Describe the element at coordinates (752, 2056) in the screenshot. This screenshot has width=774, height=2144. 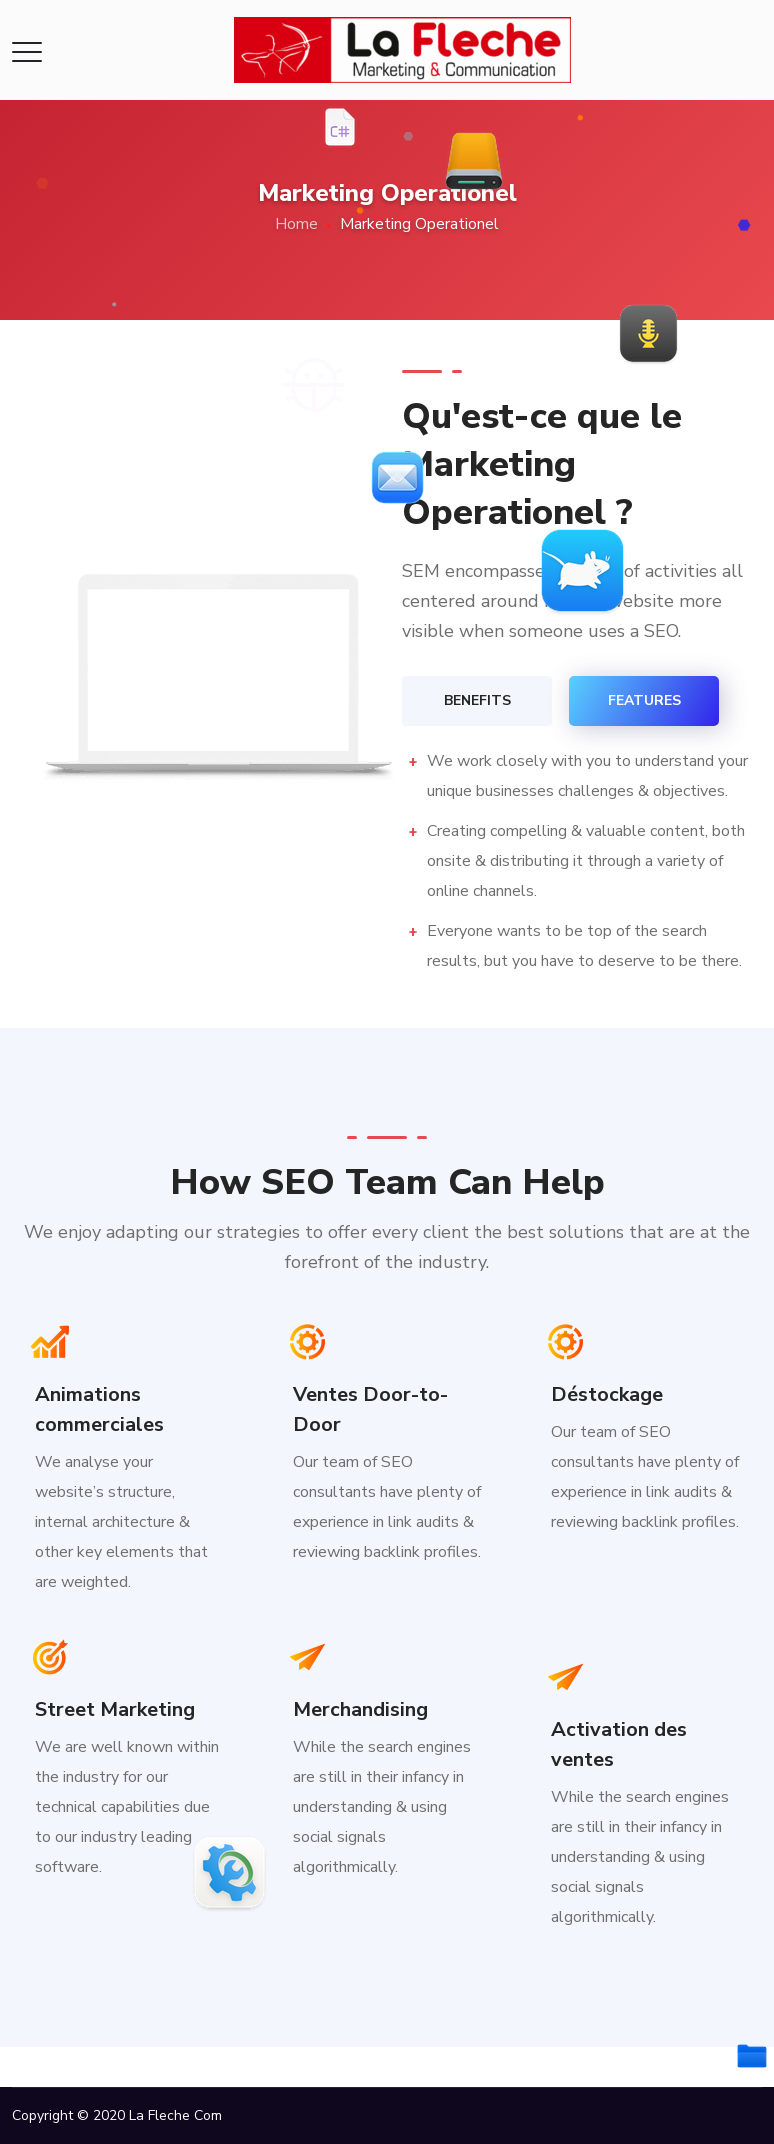
I see `open folder containing files or documents` at that location.